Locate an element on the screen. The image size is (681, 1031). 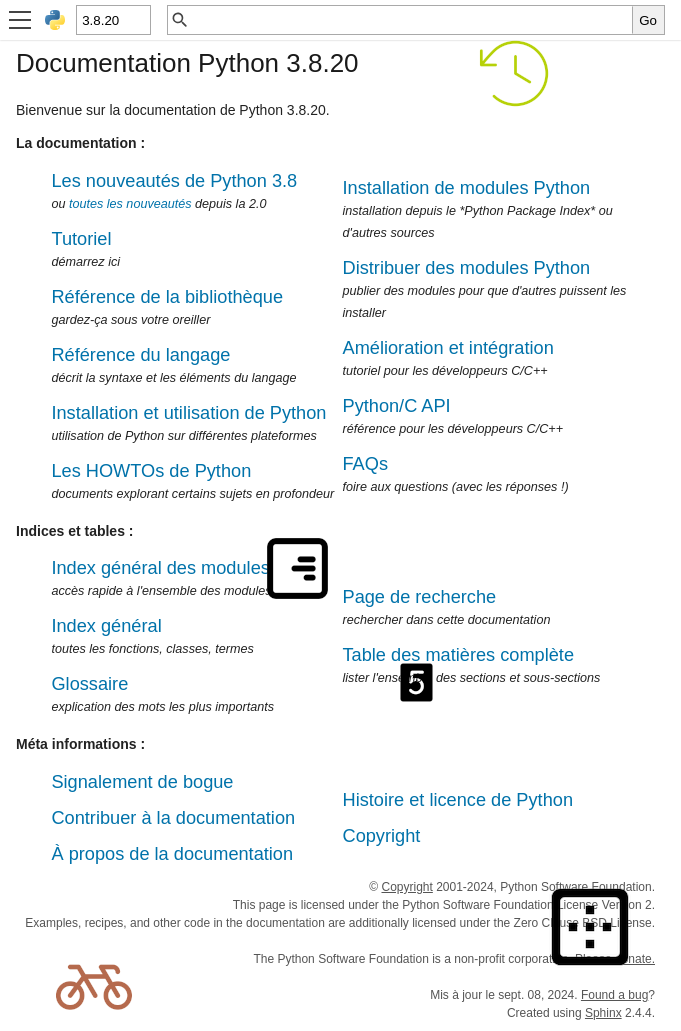
align content to the right middle of a container is located at coordinates (297, 568).